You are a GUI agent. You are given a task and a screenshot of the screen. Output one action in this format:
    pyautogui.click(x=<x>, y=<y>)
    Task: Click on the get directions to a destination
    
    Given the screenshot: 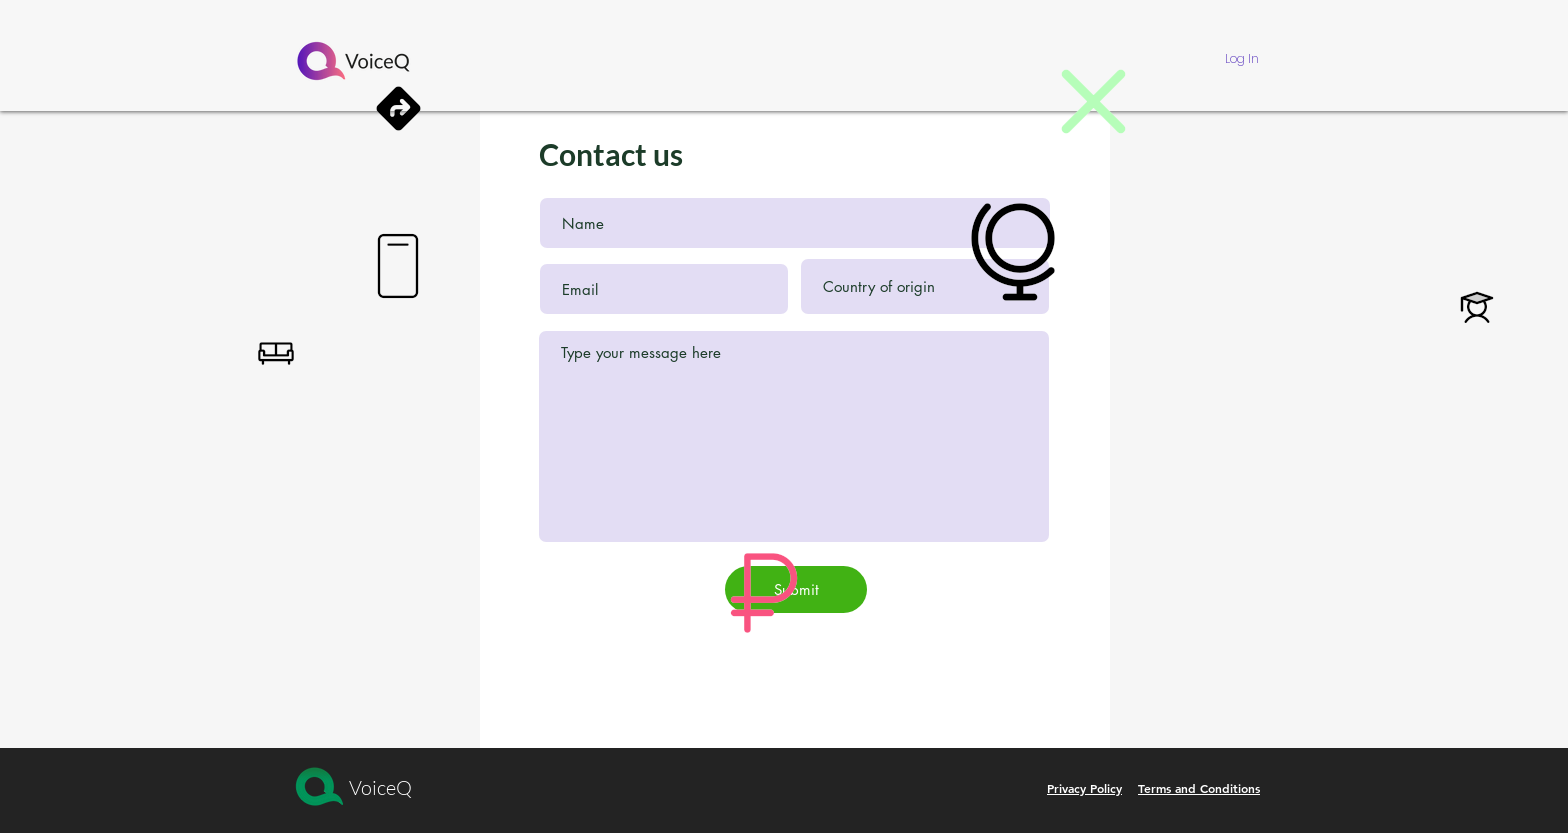 What is the action you would take?
    pyautogui.click(x=398, y=108)
    